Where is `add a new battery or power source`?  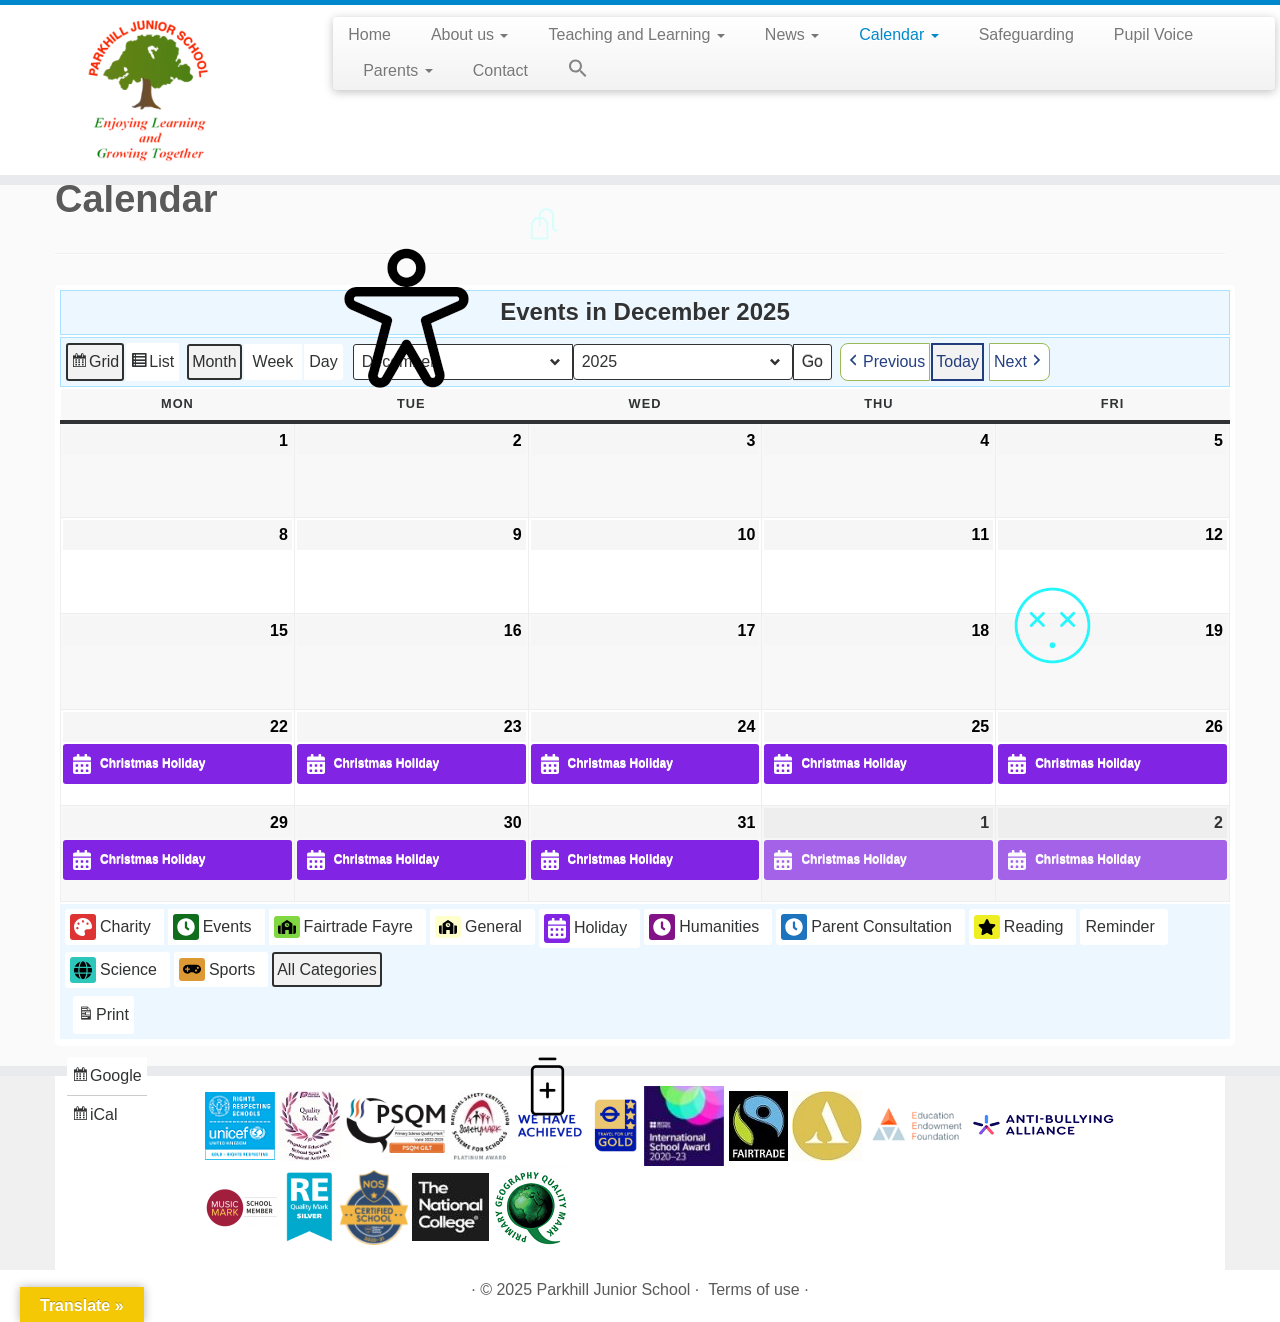
add a new battery or power source is located at coordinates (547, 1087).